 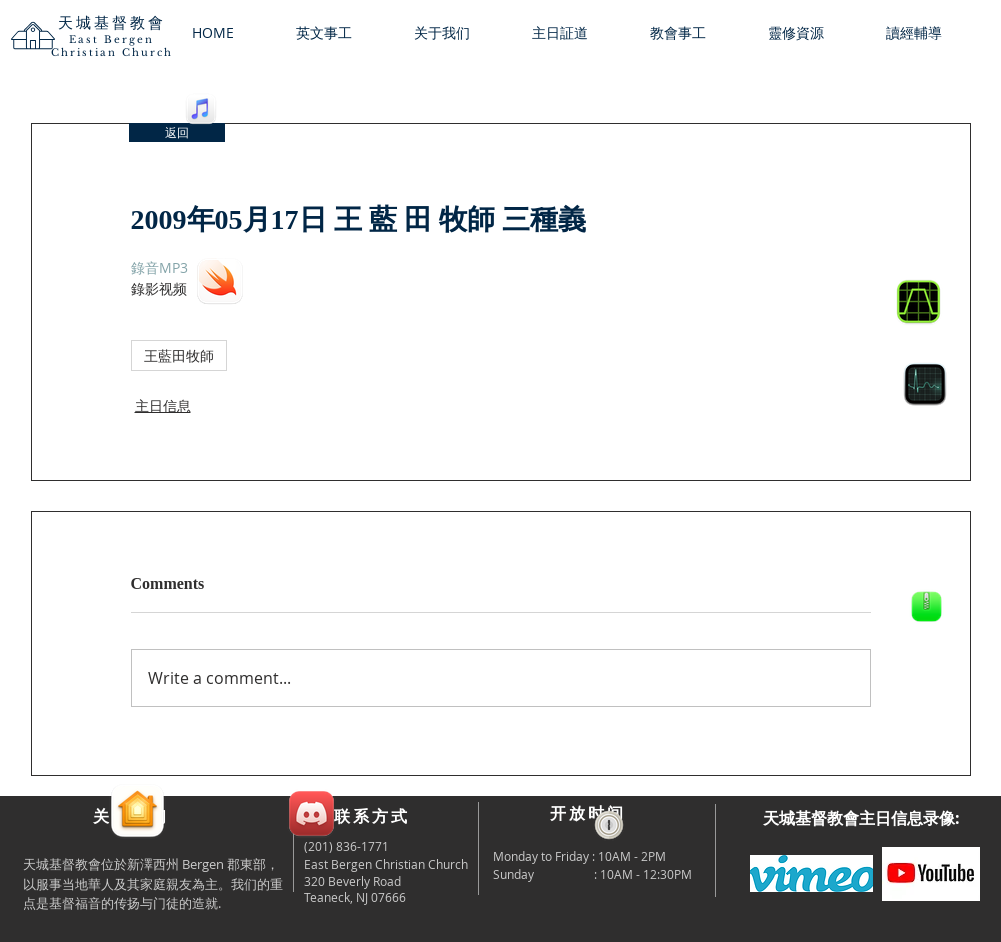 I want to click on open activity monitor to view system performance, so click(x=925, y=384).